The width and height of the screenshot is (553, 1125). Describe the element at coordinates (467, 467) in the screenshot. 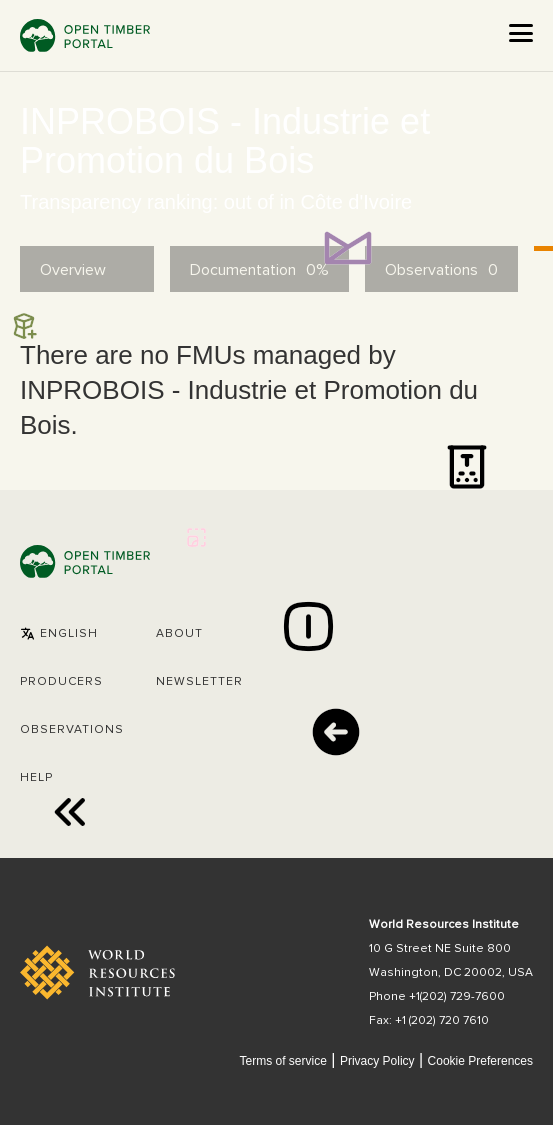

I see `view data table or spreadsheet` at that location.